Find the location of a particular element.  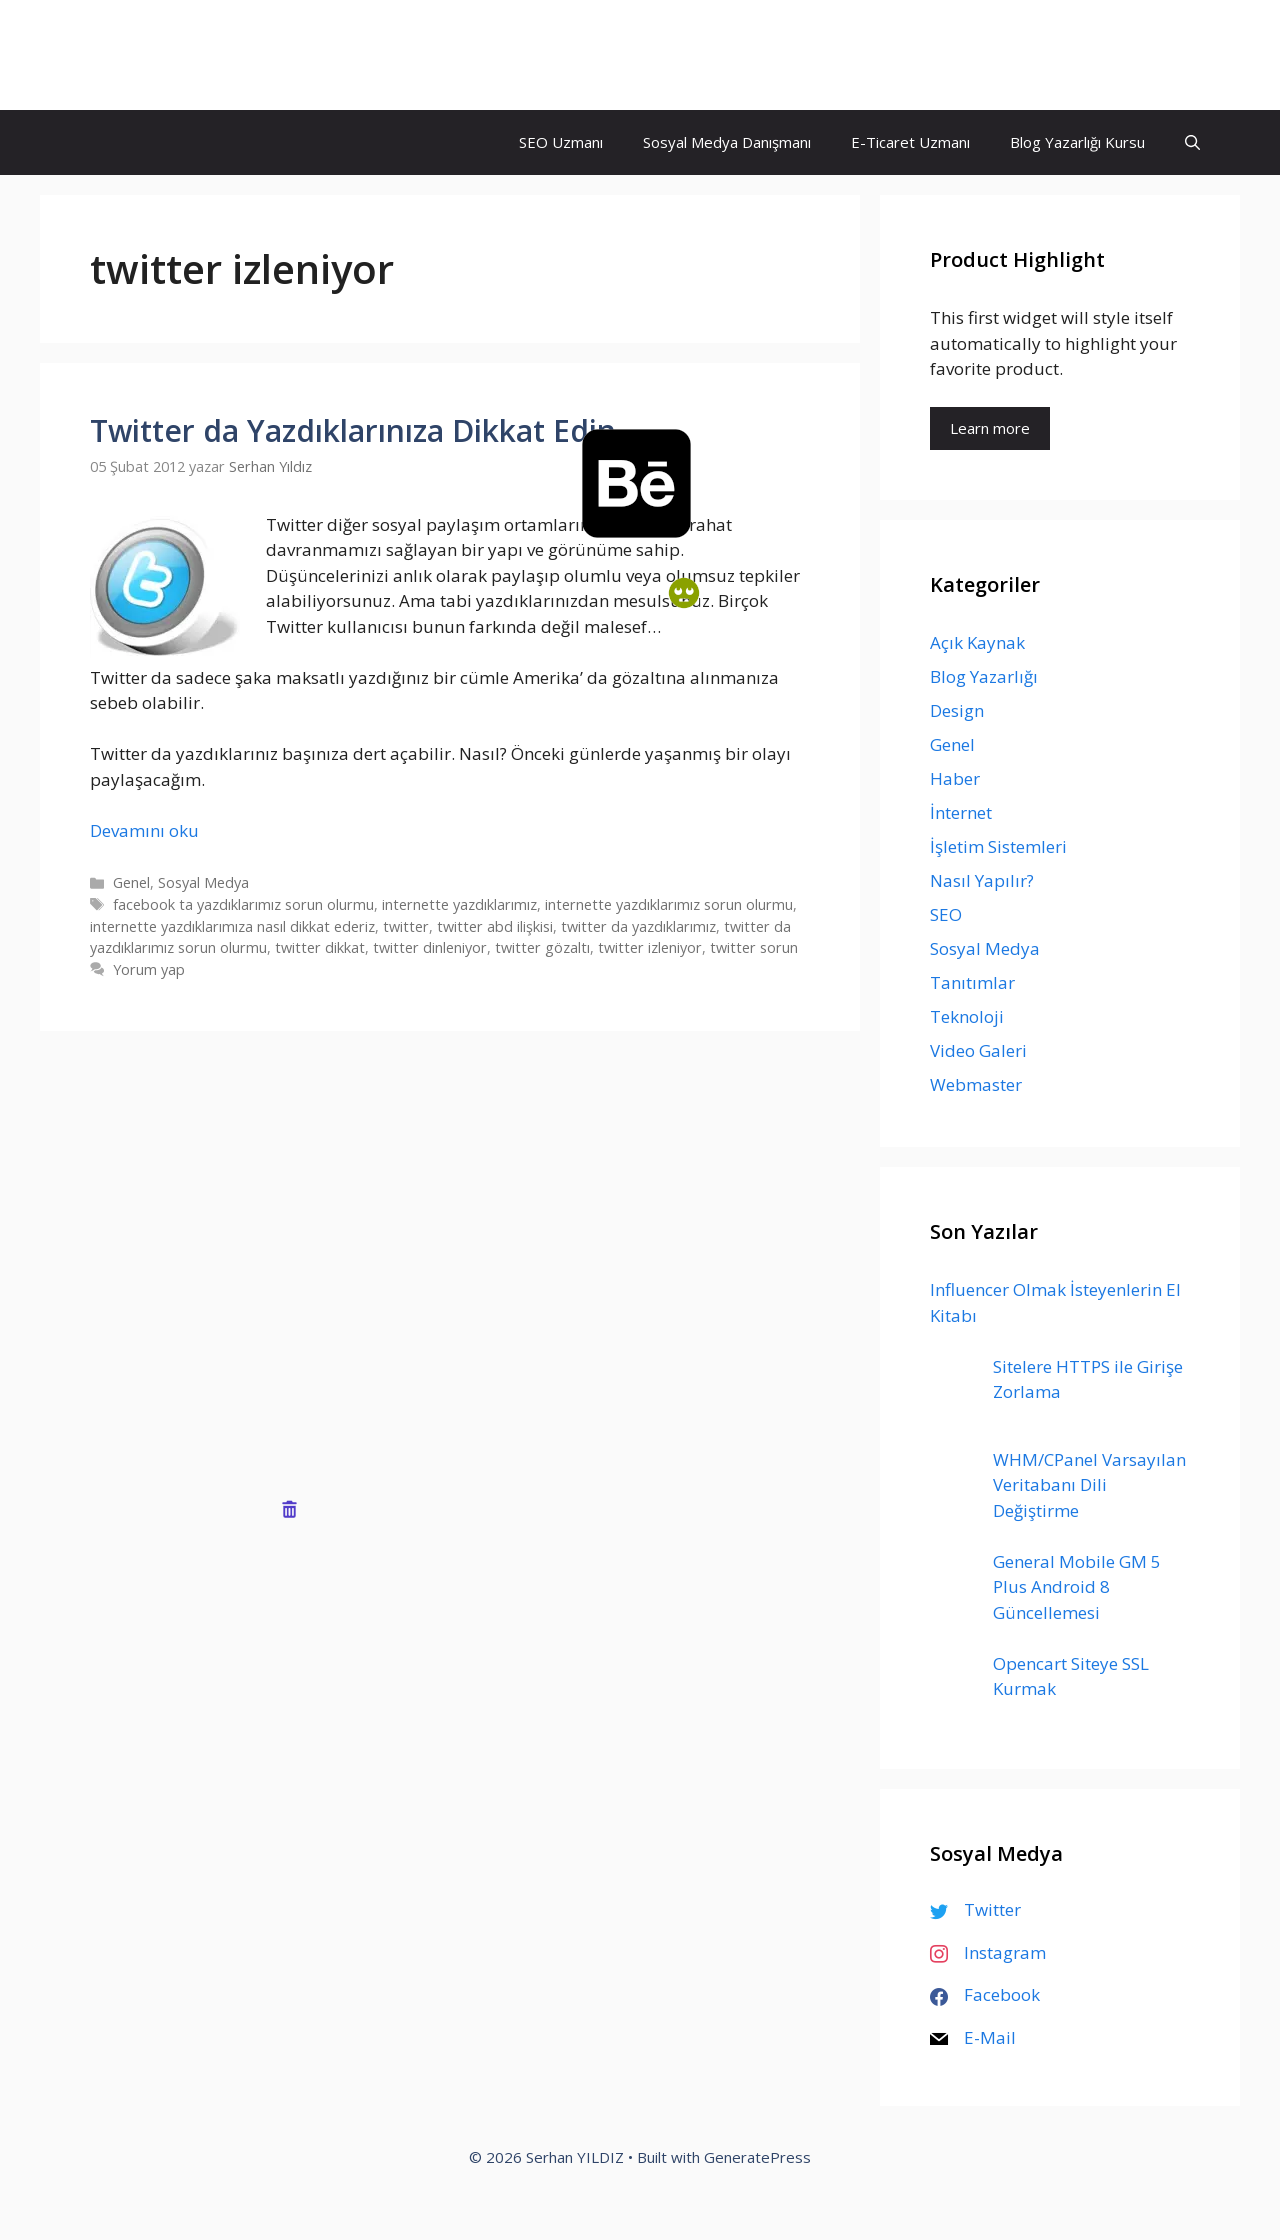

react with an eye-roll emoji is located at coordinates (684, 593).